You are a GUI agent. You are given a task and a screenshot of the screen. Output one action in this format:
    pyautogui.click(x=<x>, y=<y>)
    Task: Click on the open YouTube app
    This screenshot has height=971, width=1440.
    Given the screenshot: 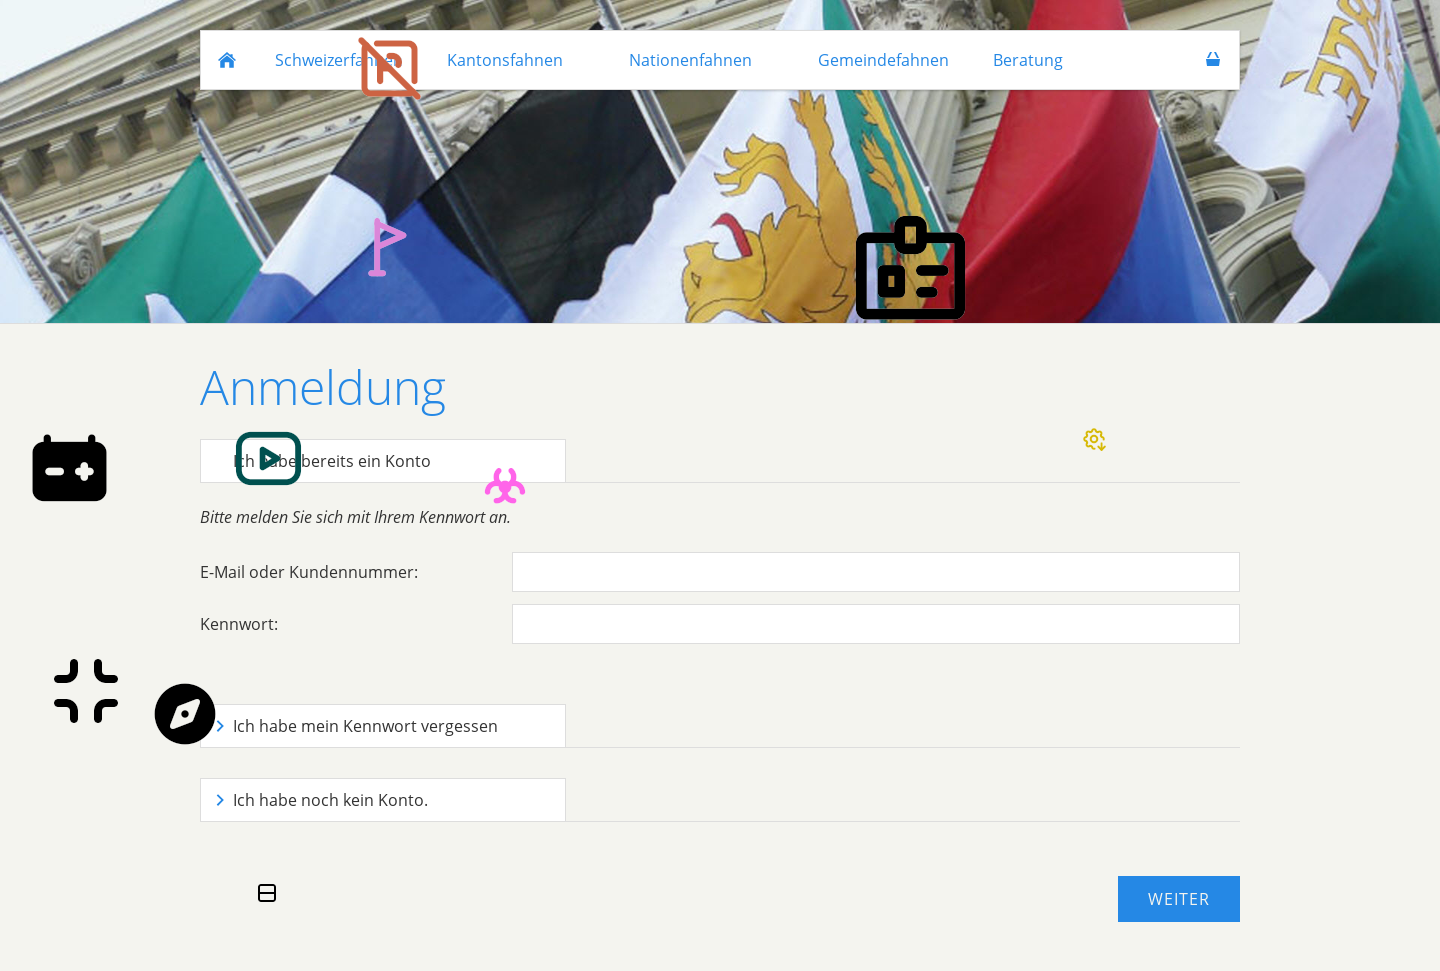 What is the action you would take?
    pyautogui.click(x=268, y=458)
    